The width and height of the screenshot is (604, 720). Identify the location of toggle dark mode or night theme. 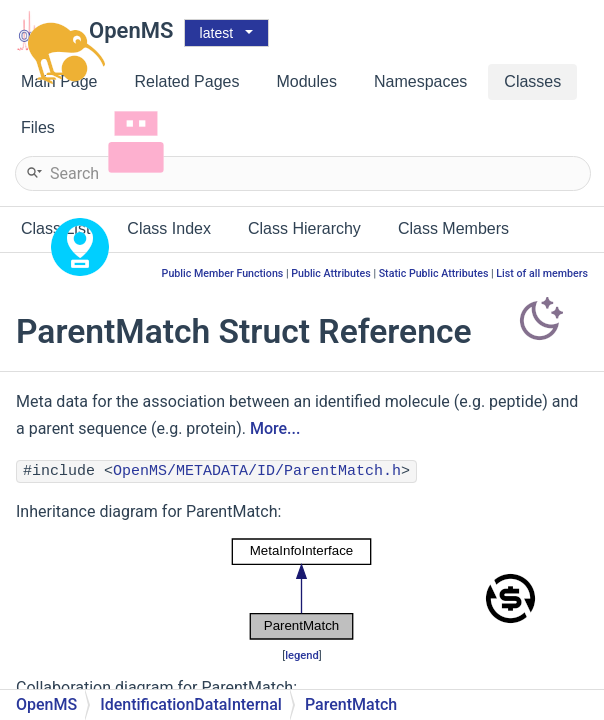
(539, 320).